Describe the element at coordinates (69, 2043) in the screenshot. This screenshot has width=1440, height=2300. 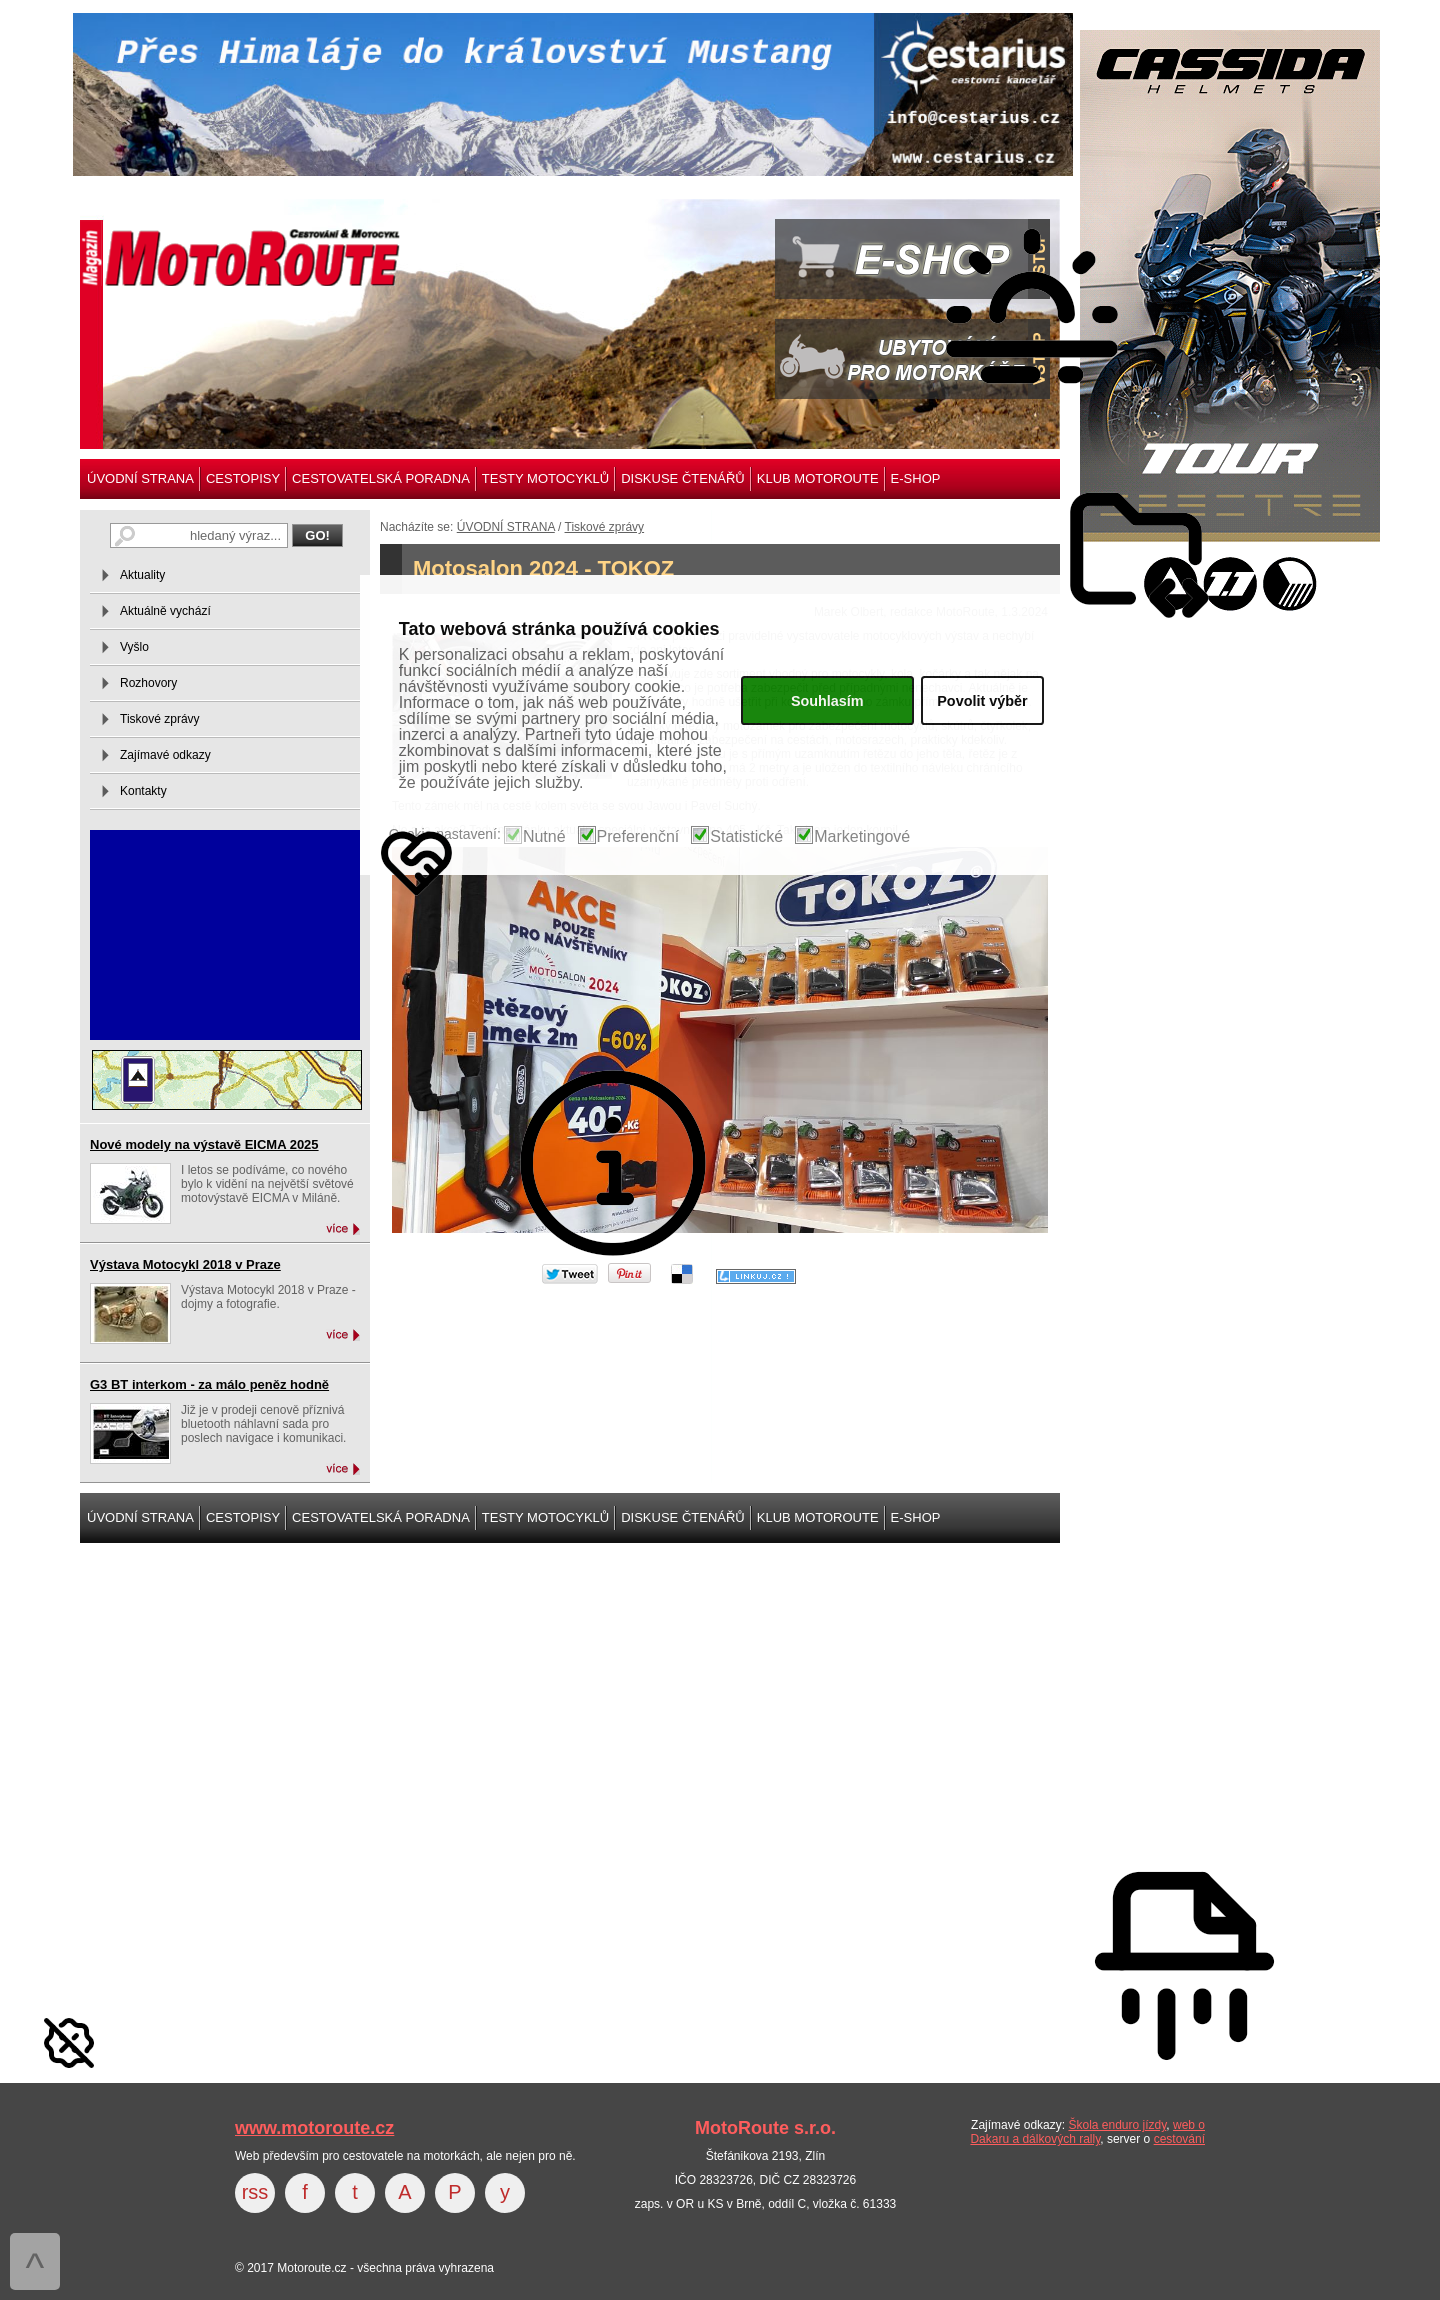
I see `indicates no discount available` at that location.